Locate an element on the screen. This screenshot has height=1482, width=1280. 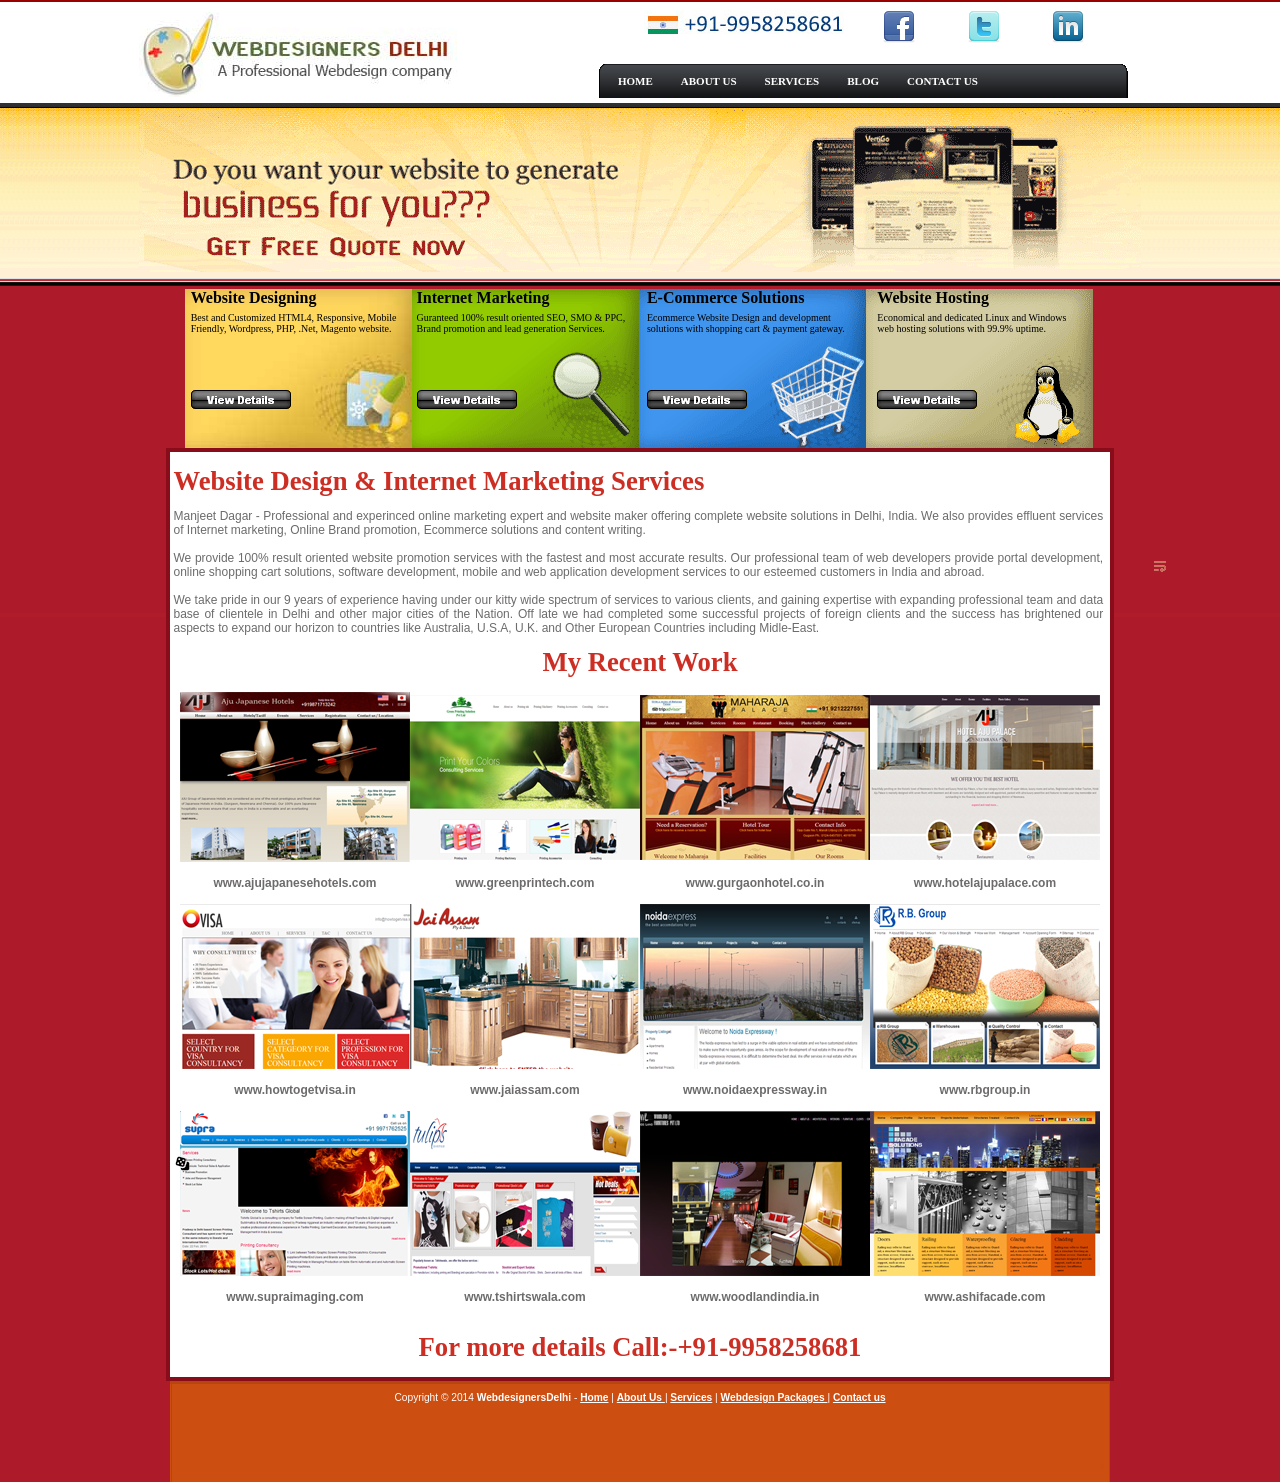
randomize or shuffle content is located at coordinates (182, 1163).